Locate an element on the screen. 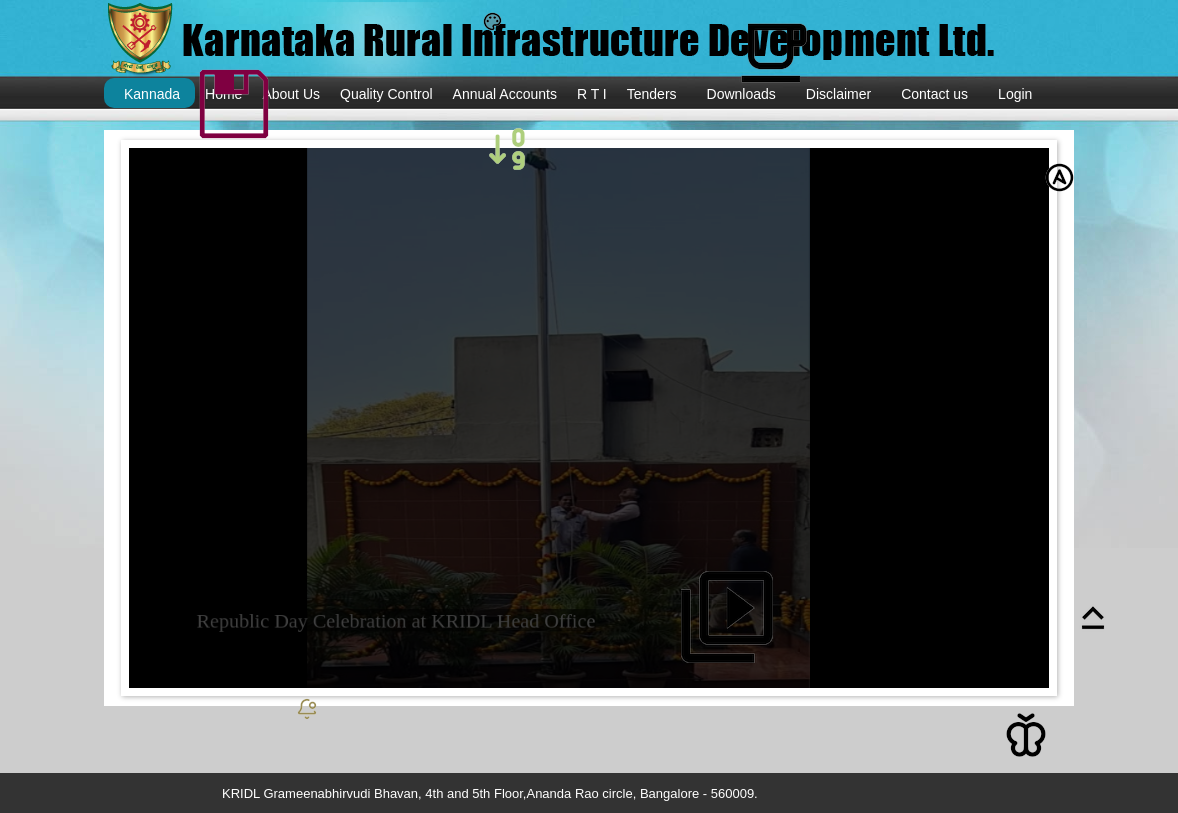  find nearby coffee shops or cafes is located at coordinates (774, 53).